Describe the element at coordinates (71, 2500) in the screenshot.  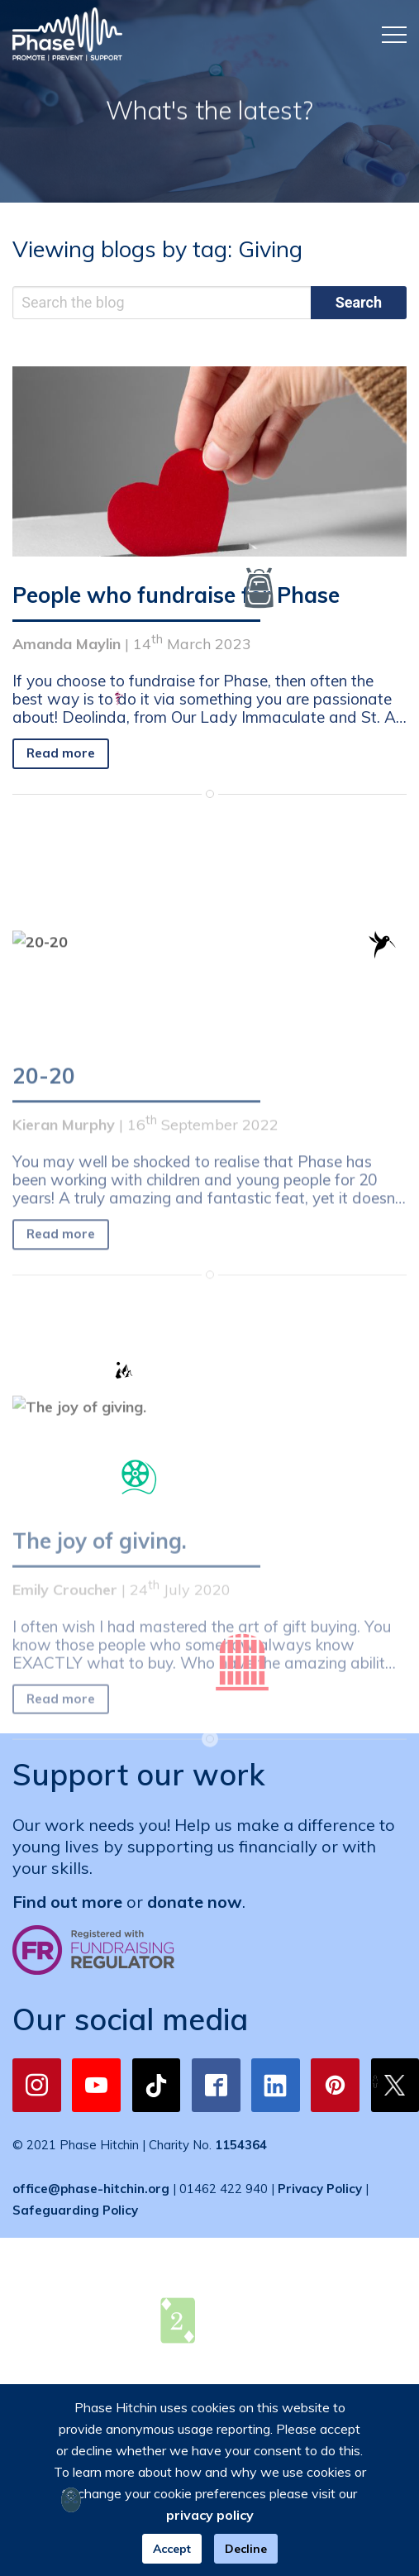
I see `headshot or critical hit indicator in a game` at that location.